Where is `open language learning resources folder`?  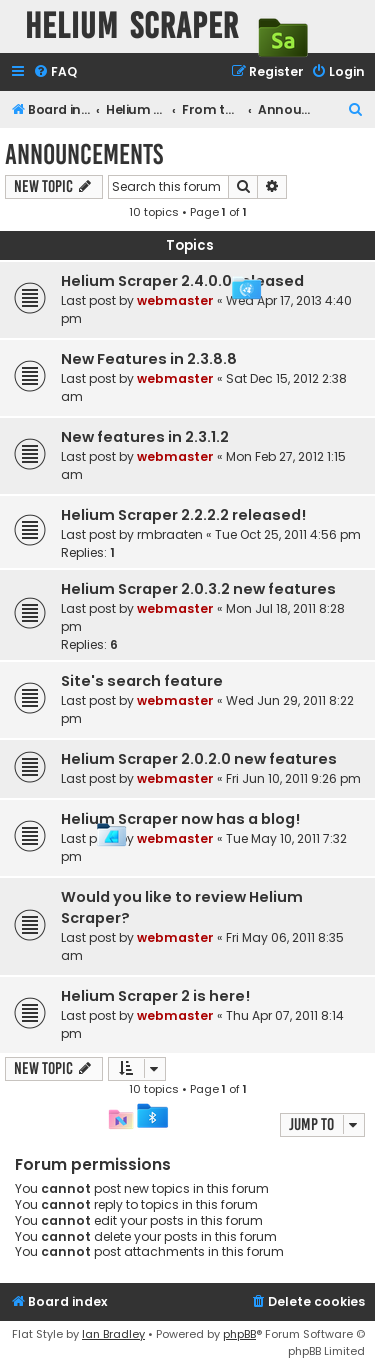
open language learning resources folder is located at coordinates (246, 288).